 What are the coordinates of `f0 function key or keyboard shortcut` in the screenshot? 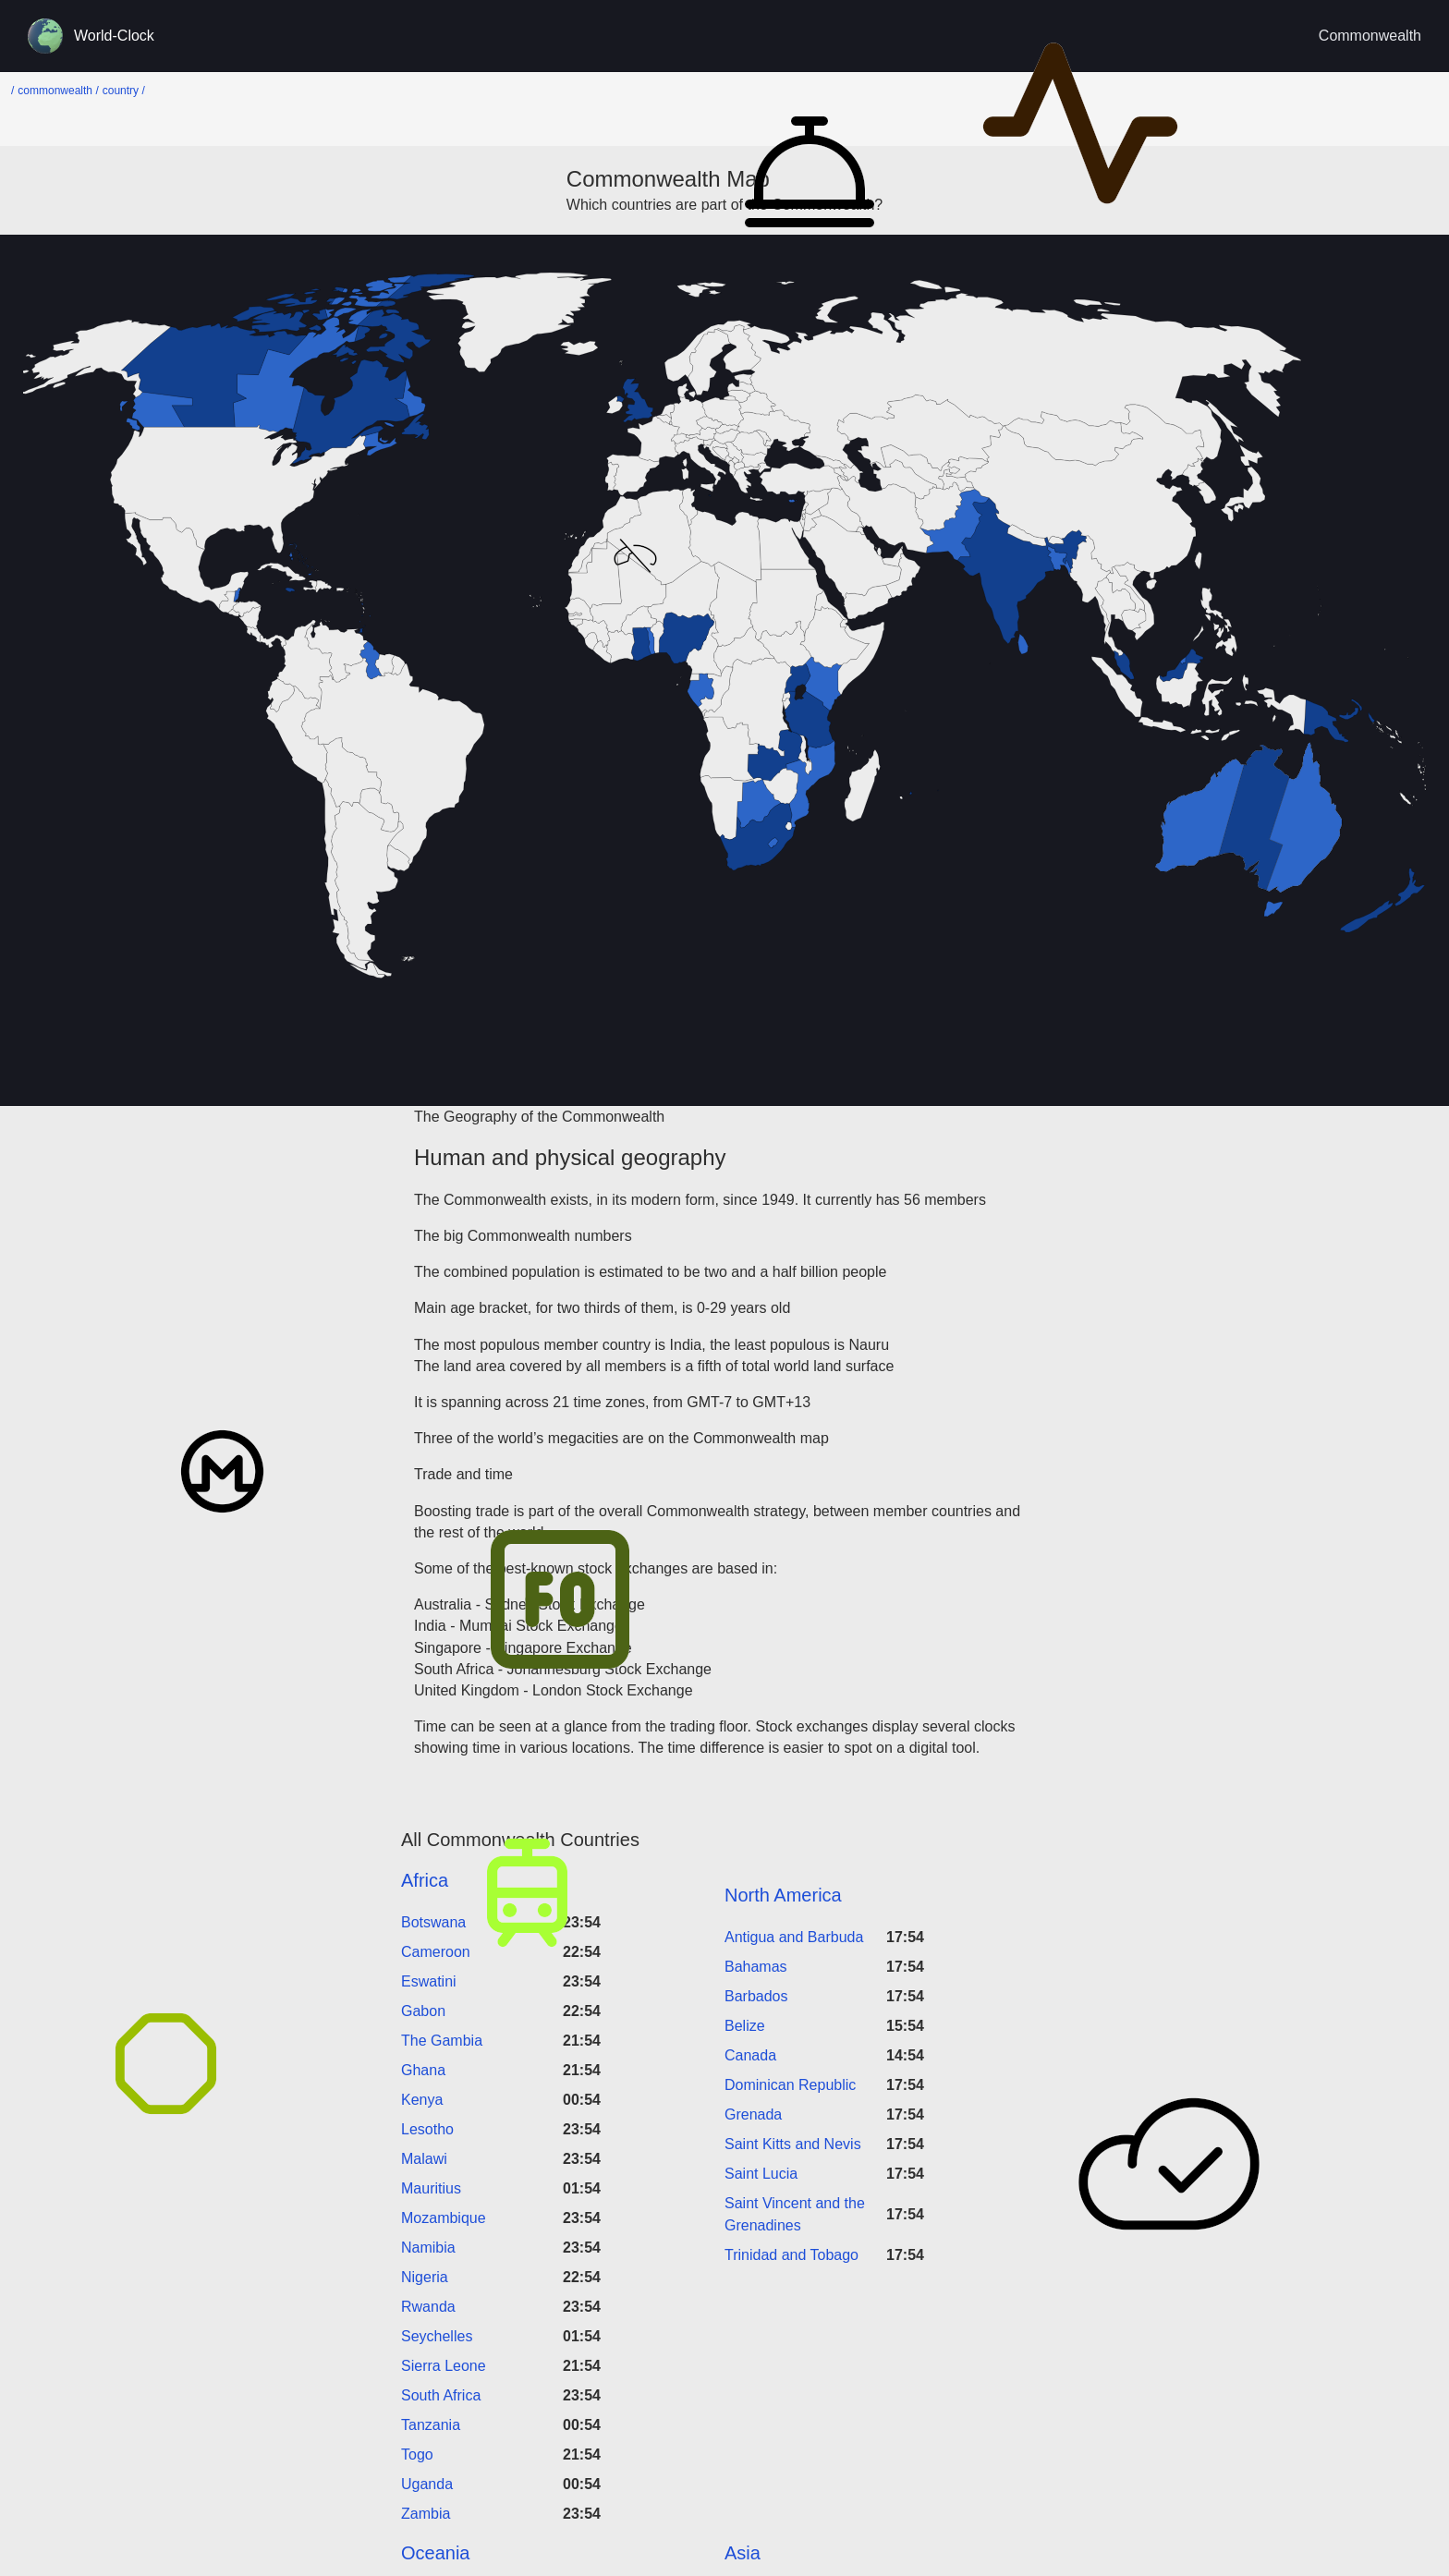 It's located at (560, 1599).